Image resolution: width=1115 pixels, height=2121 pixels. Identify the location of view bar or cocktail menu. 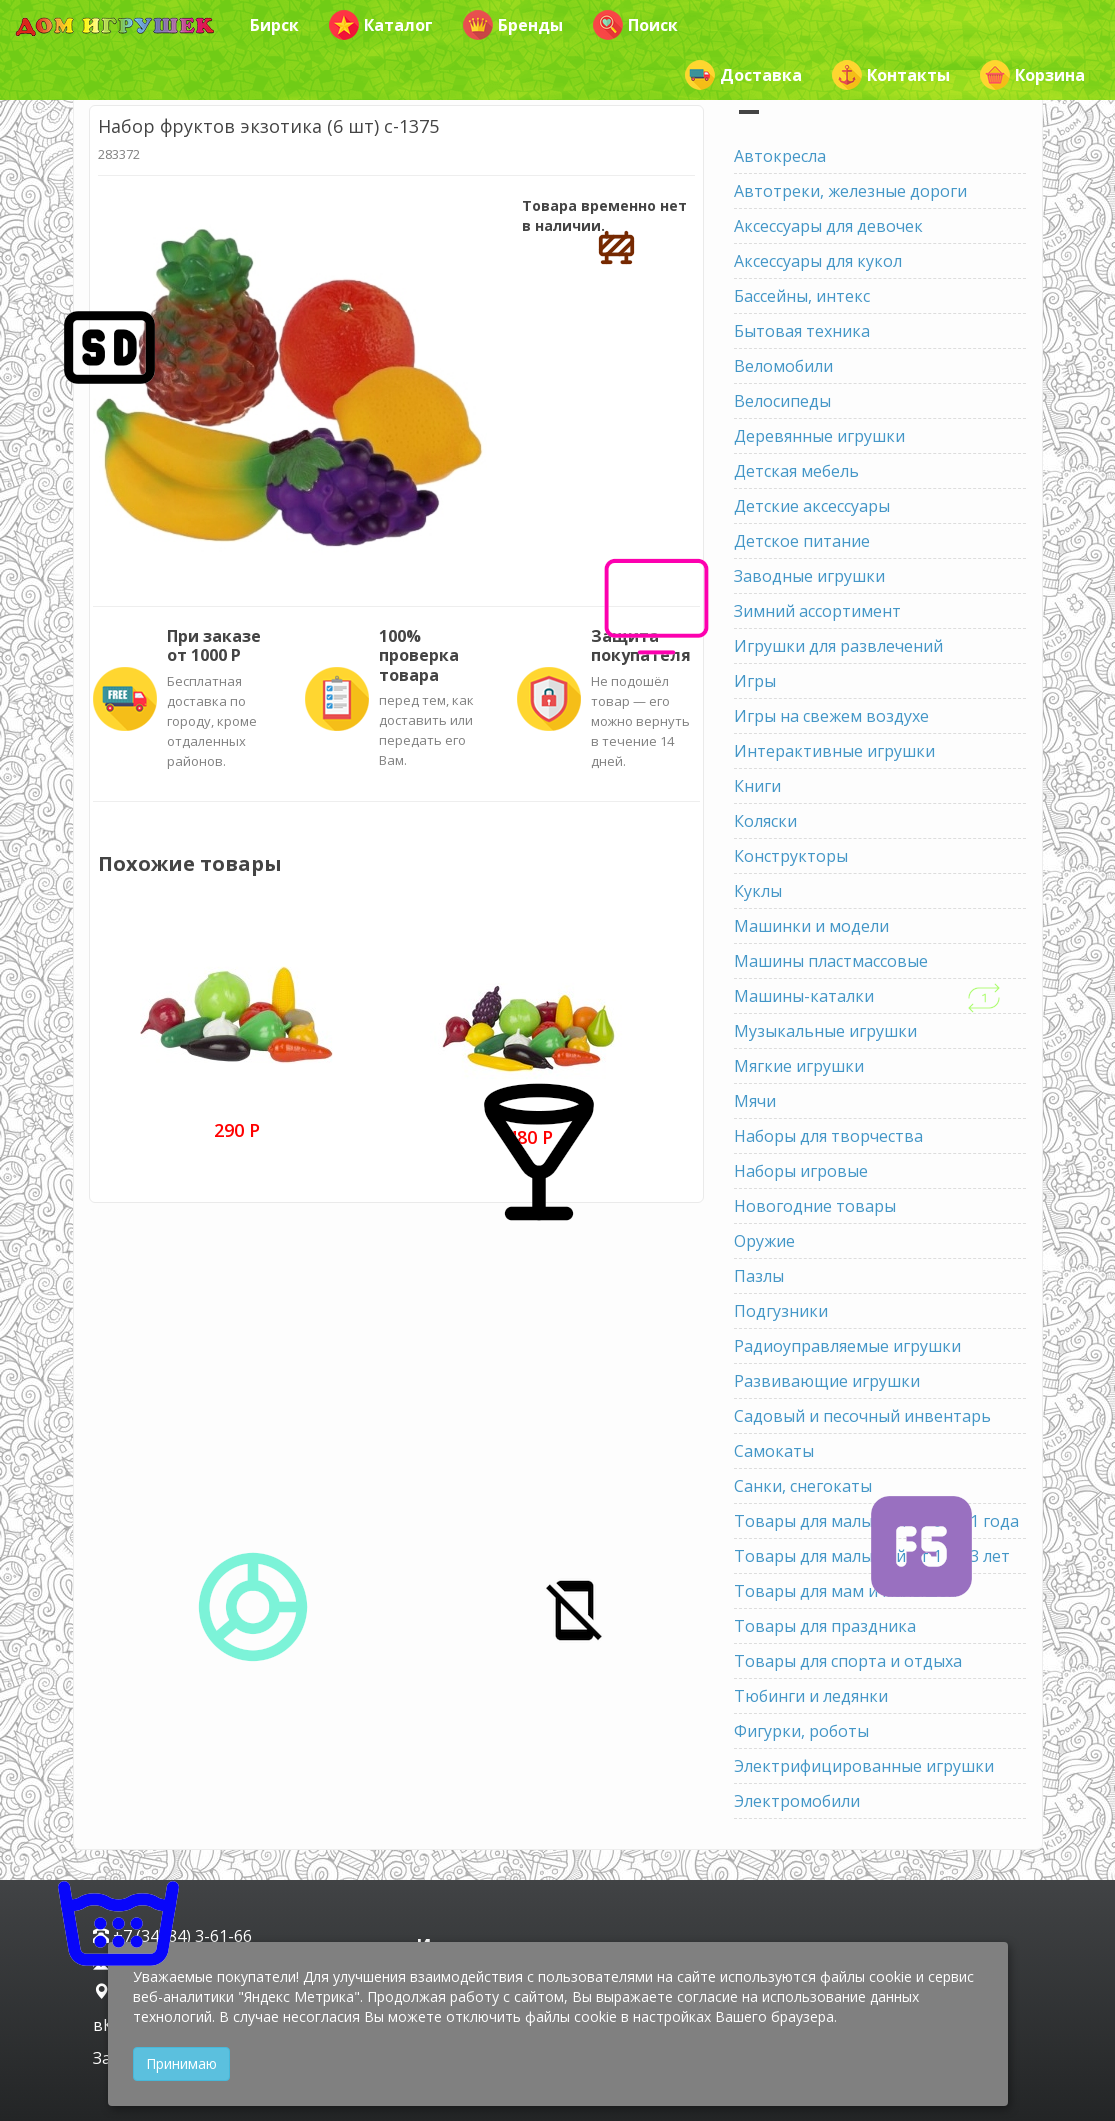
(539, 1152).